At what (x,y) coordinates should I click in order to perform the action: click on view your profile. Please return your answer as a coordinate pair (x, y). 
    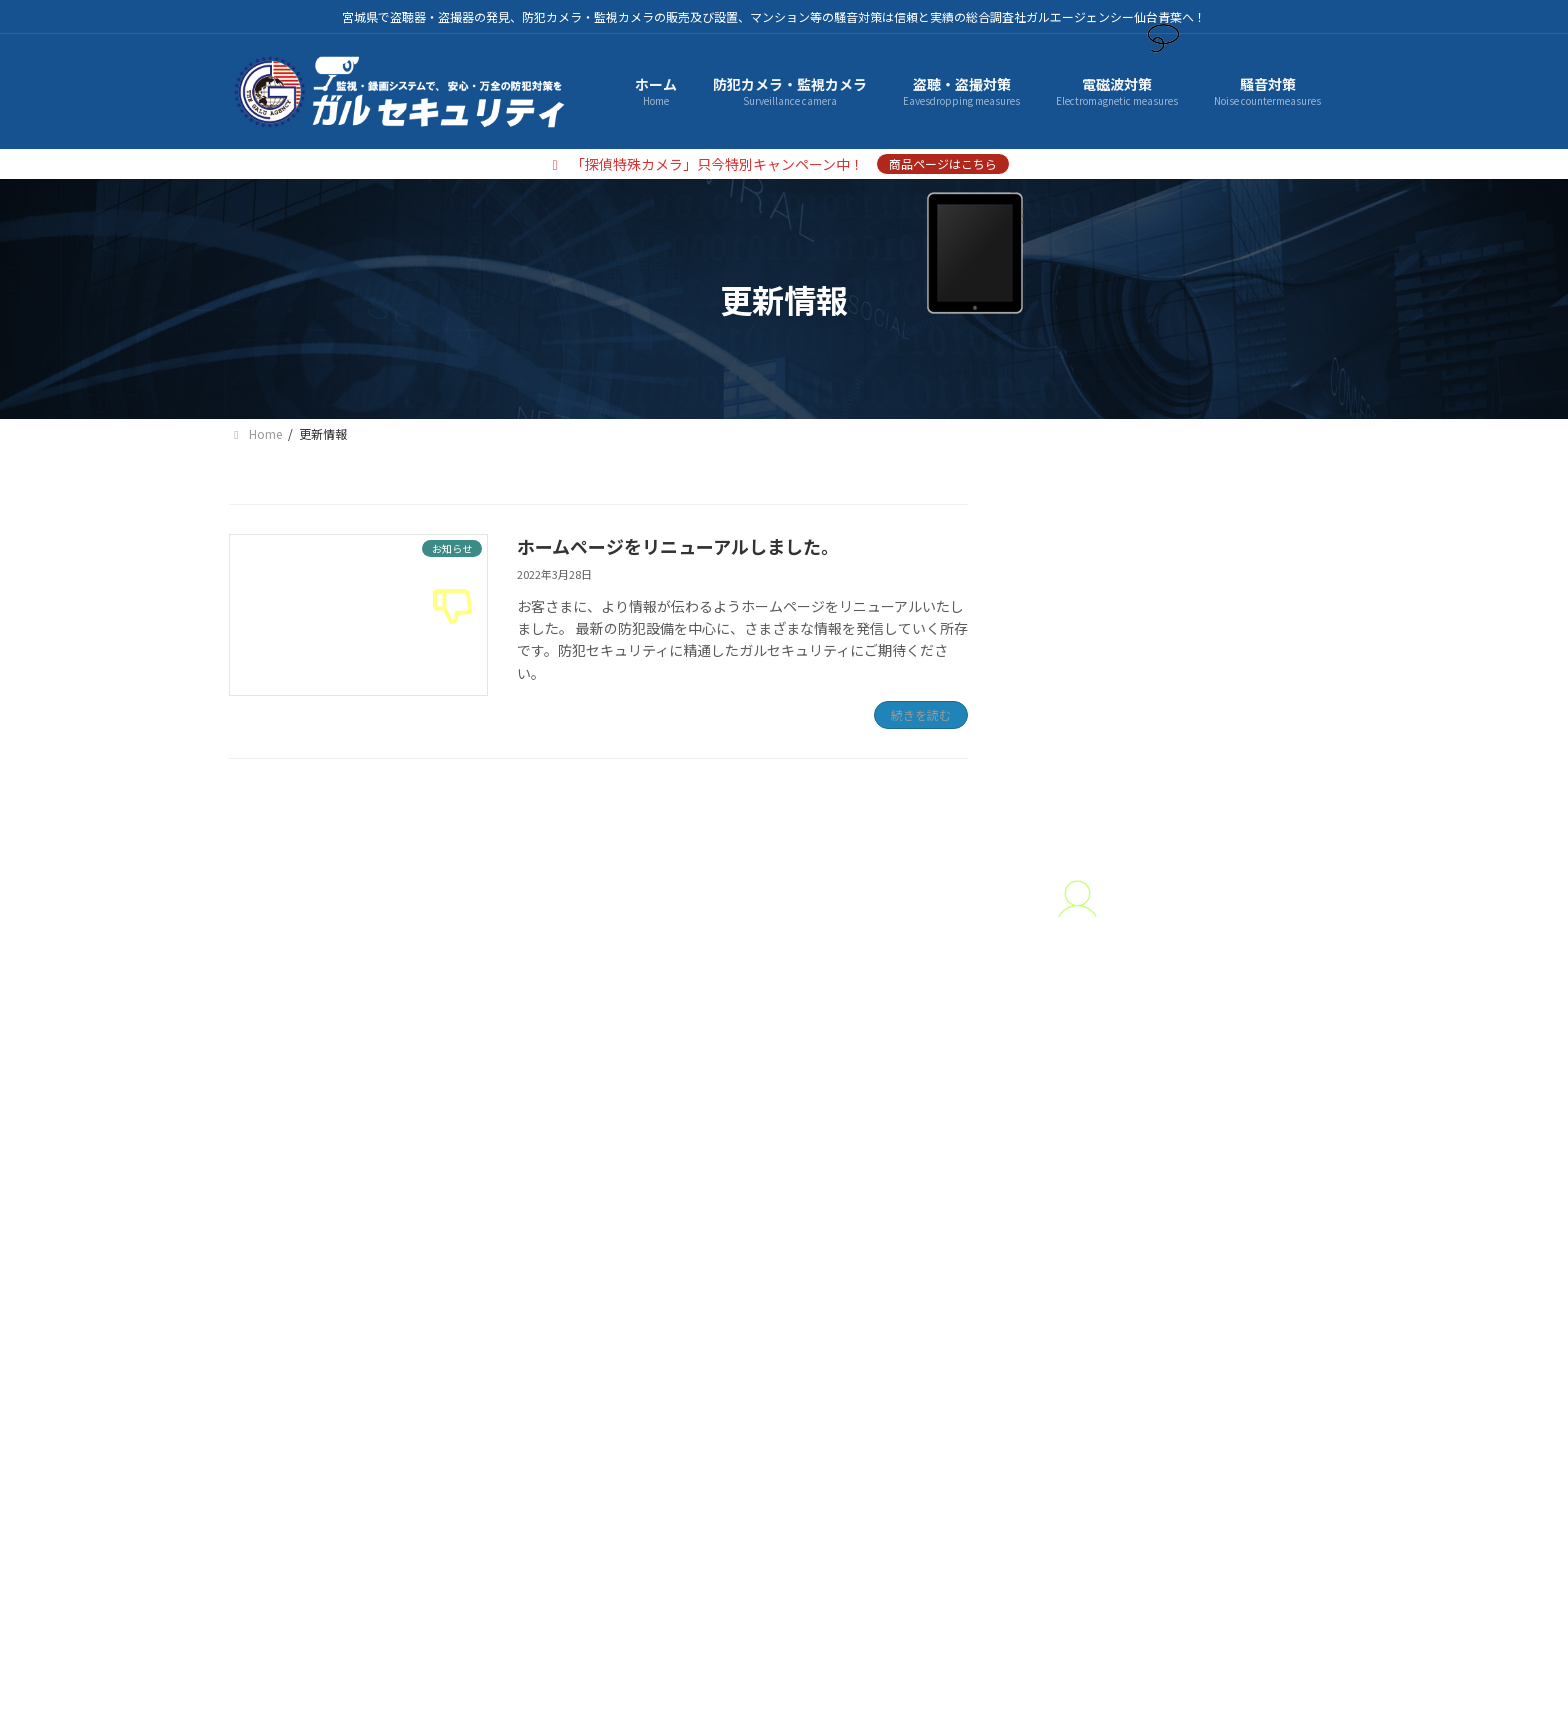
    Looking at the image, I should click on (1077, 899).